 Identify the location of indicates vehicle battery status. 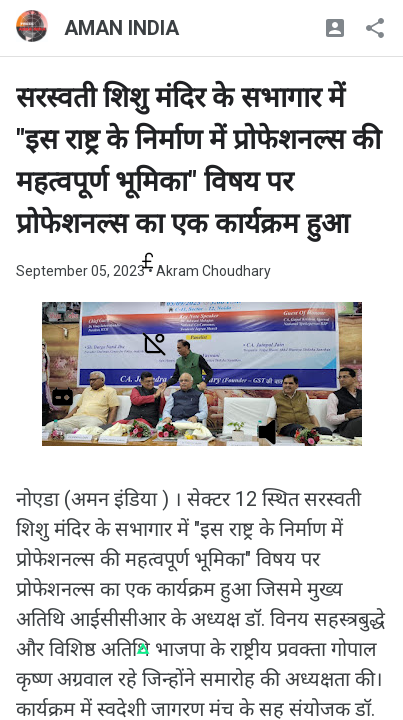
(62, 397).